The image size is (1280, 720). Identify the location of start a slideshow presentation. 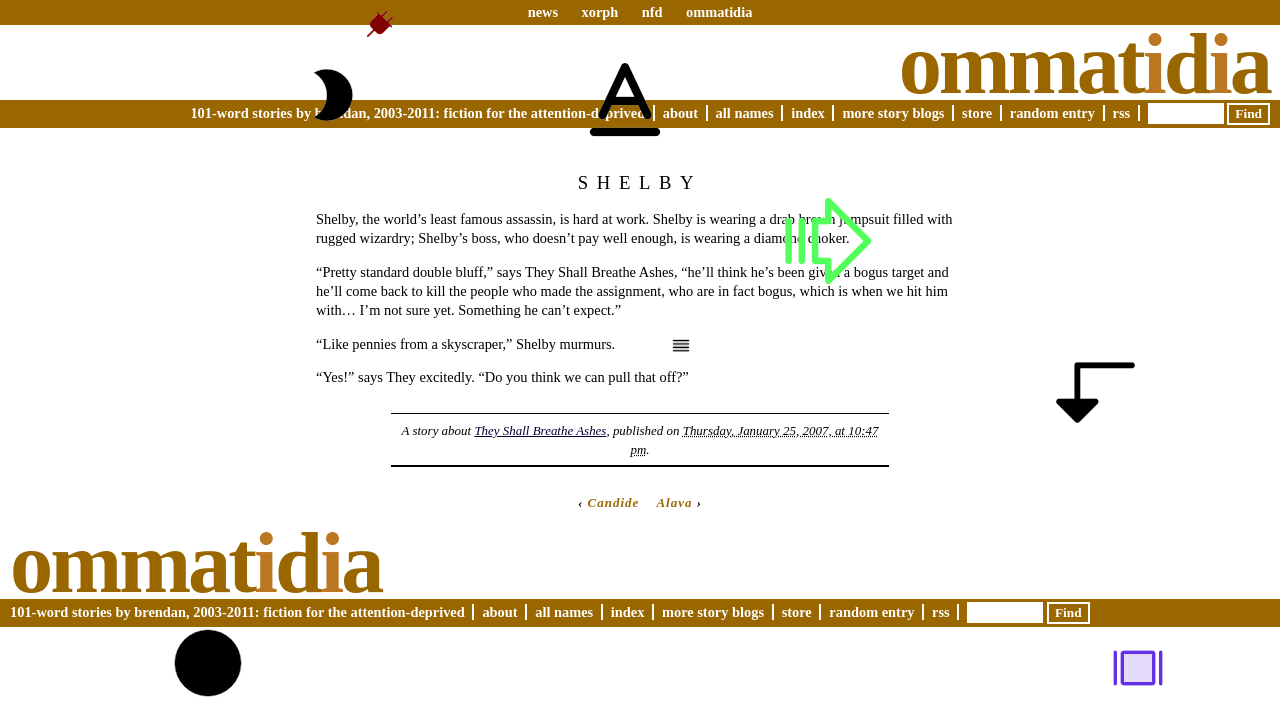
(1138, 668).